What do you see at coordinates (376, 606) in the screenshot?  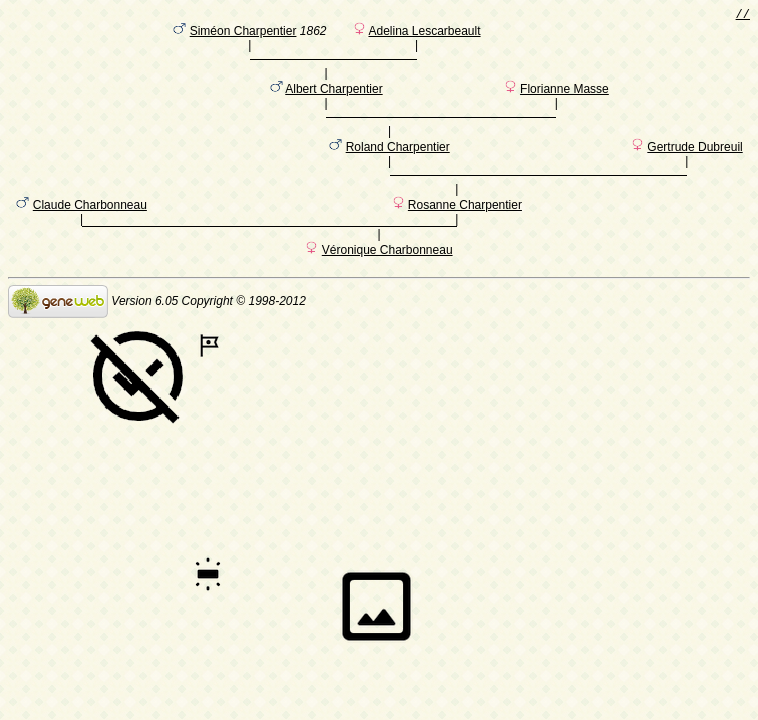 I see `view original image without cropping` at bounding box center [376, 606].